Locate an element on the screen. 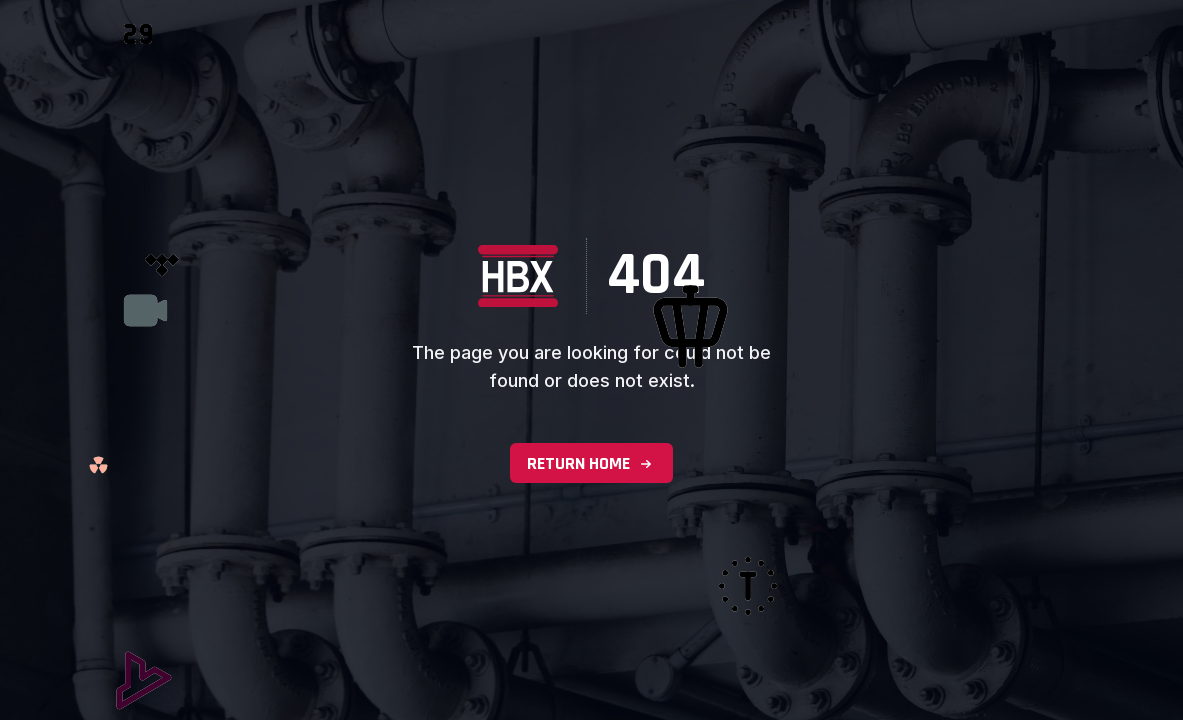  start a video call is located at coordinates (145, 310).